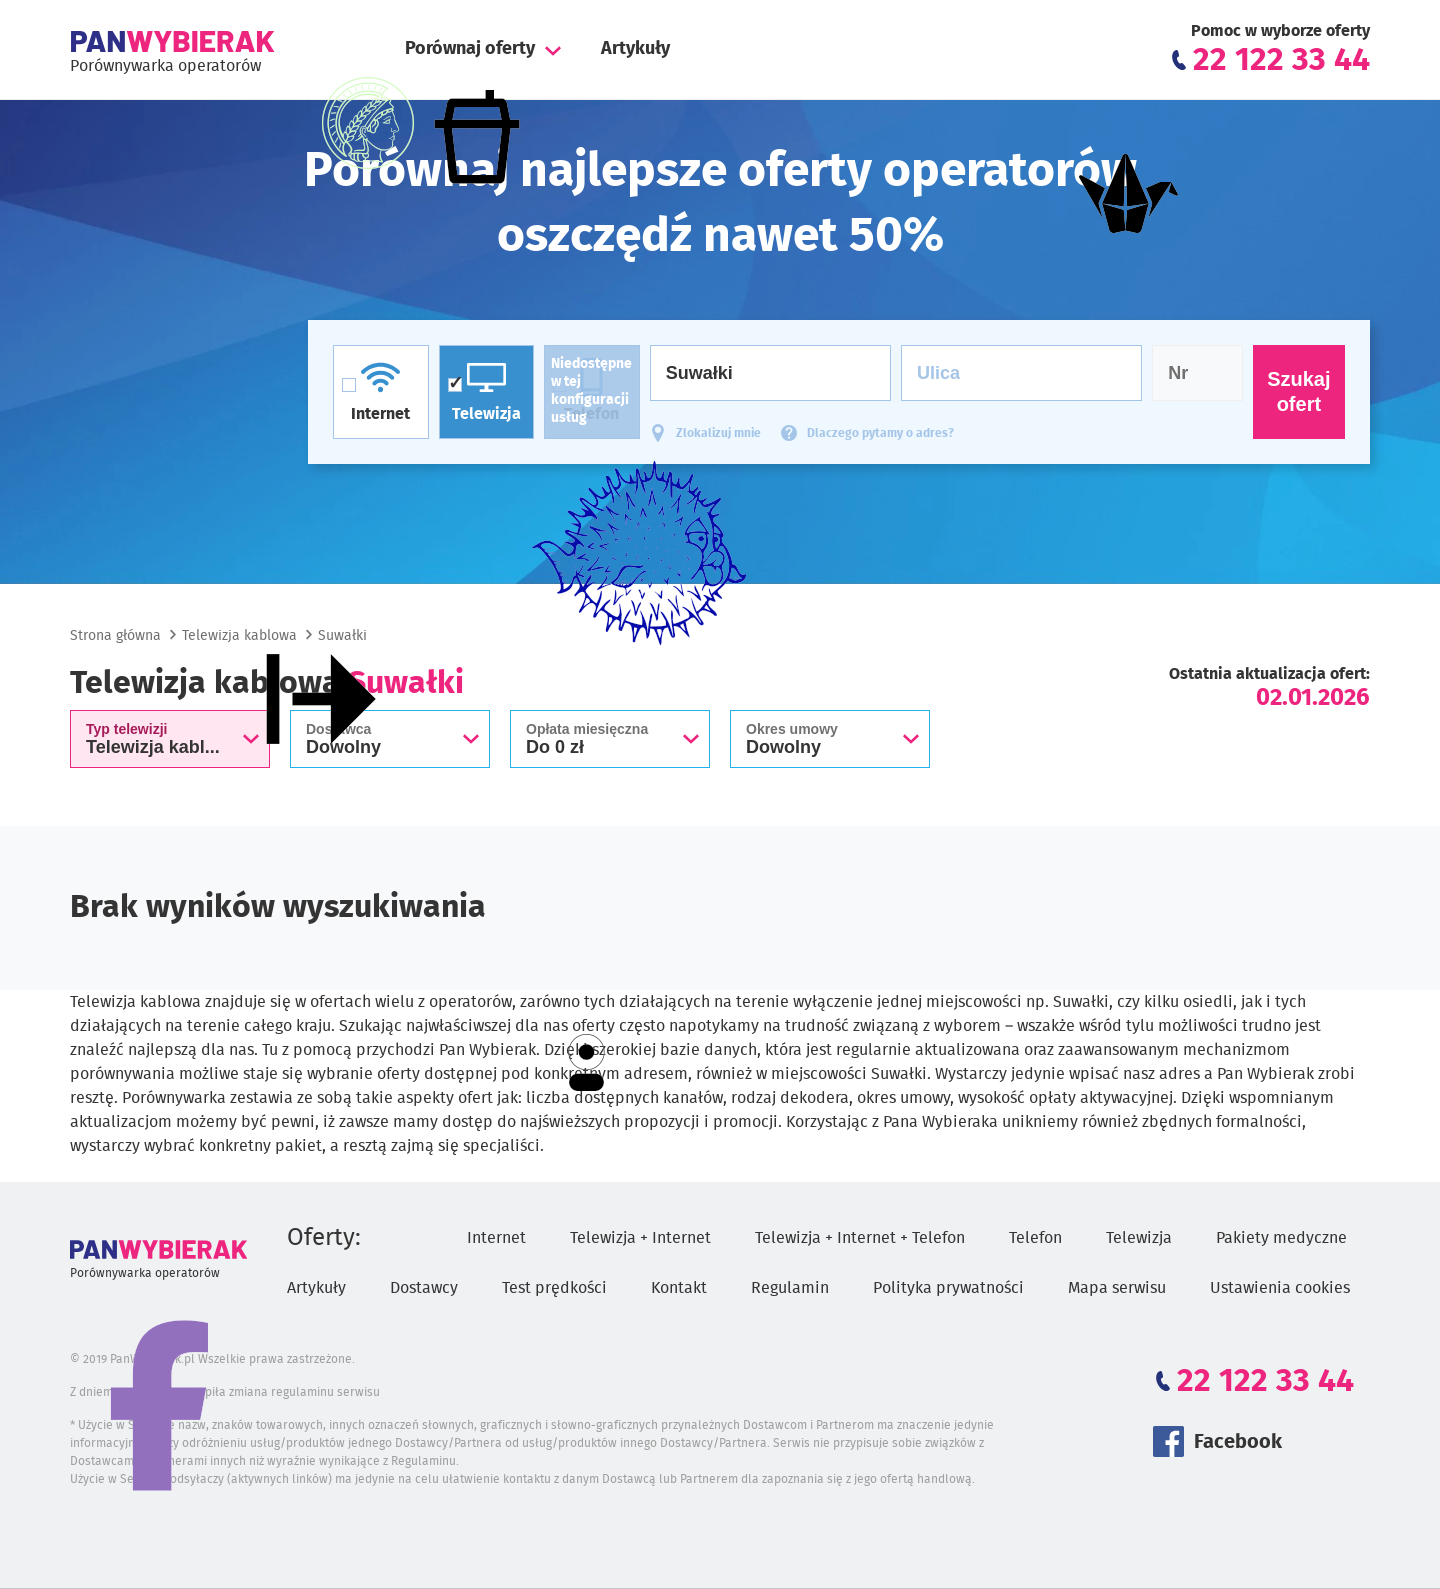 The image size is (1440, 1589). Describe the element at coordinates (368, 123) in the screenshot. I see `max planck society official logo` at that location.